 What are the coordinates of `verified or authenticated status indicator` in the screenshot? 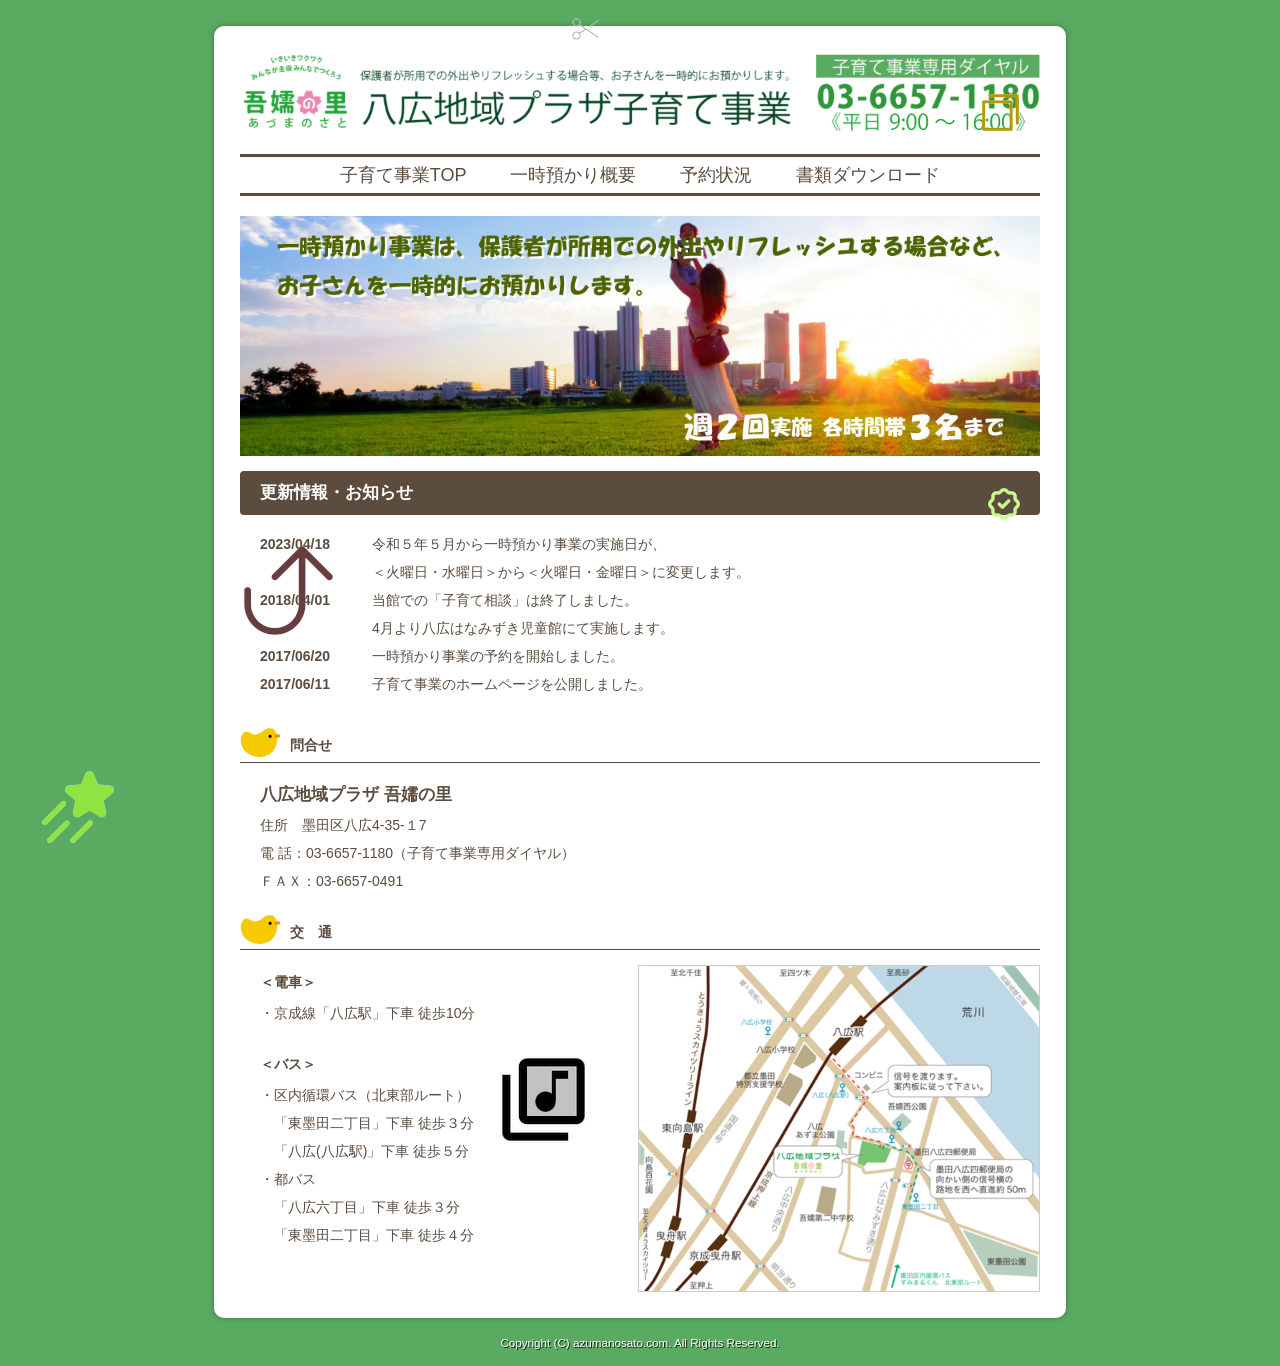 It's located at (1004, 504).